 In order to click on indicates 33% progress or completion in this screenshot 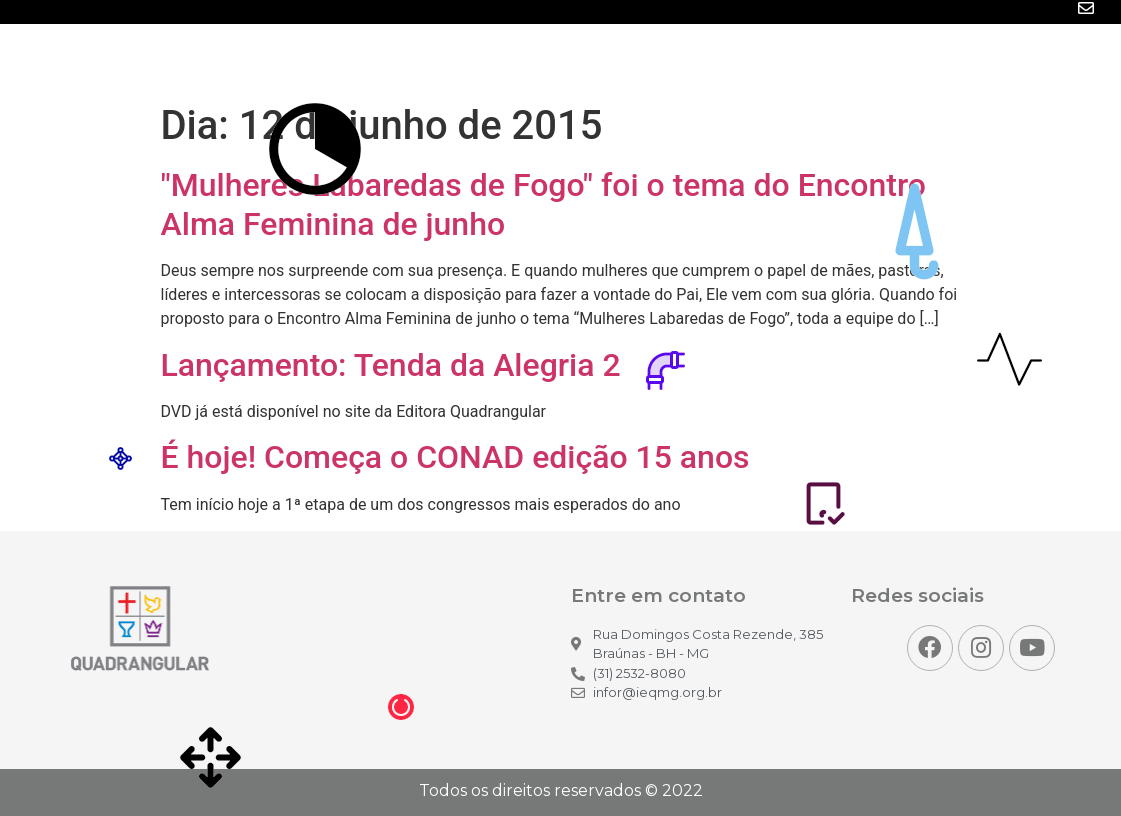, I will do `click(315, 149)`.